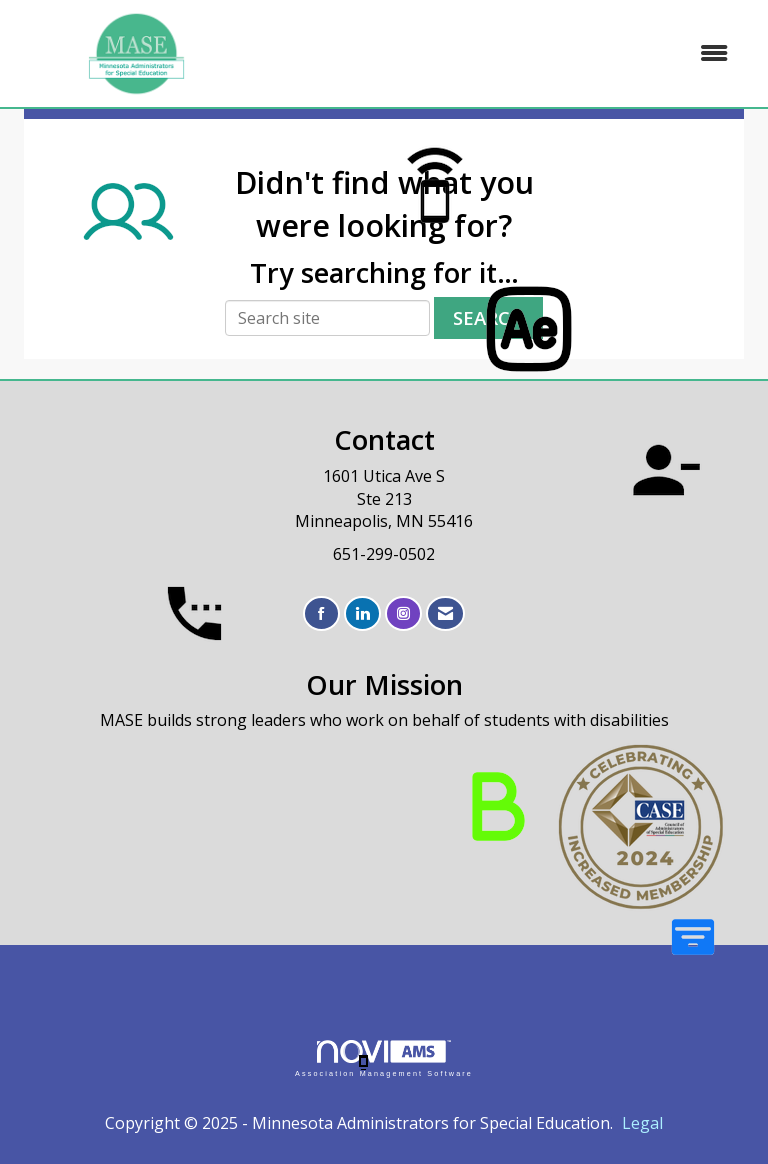  I want to click on remove a contact or user from your list, so click(665, 470).